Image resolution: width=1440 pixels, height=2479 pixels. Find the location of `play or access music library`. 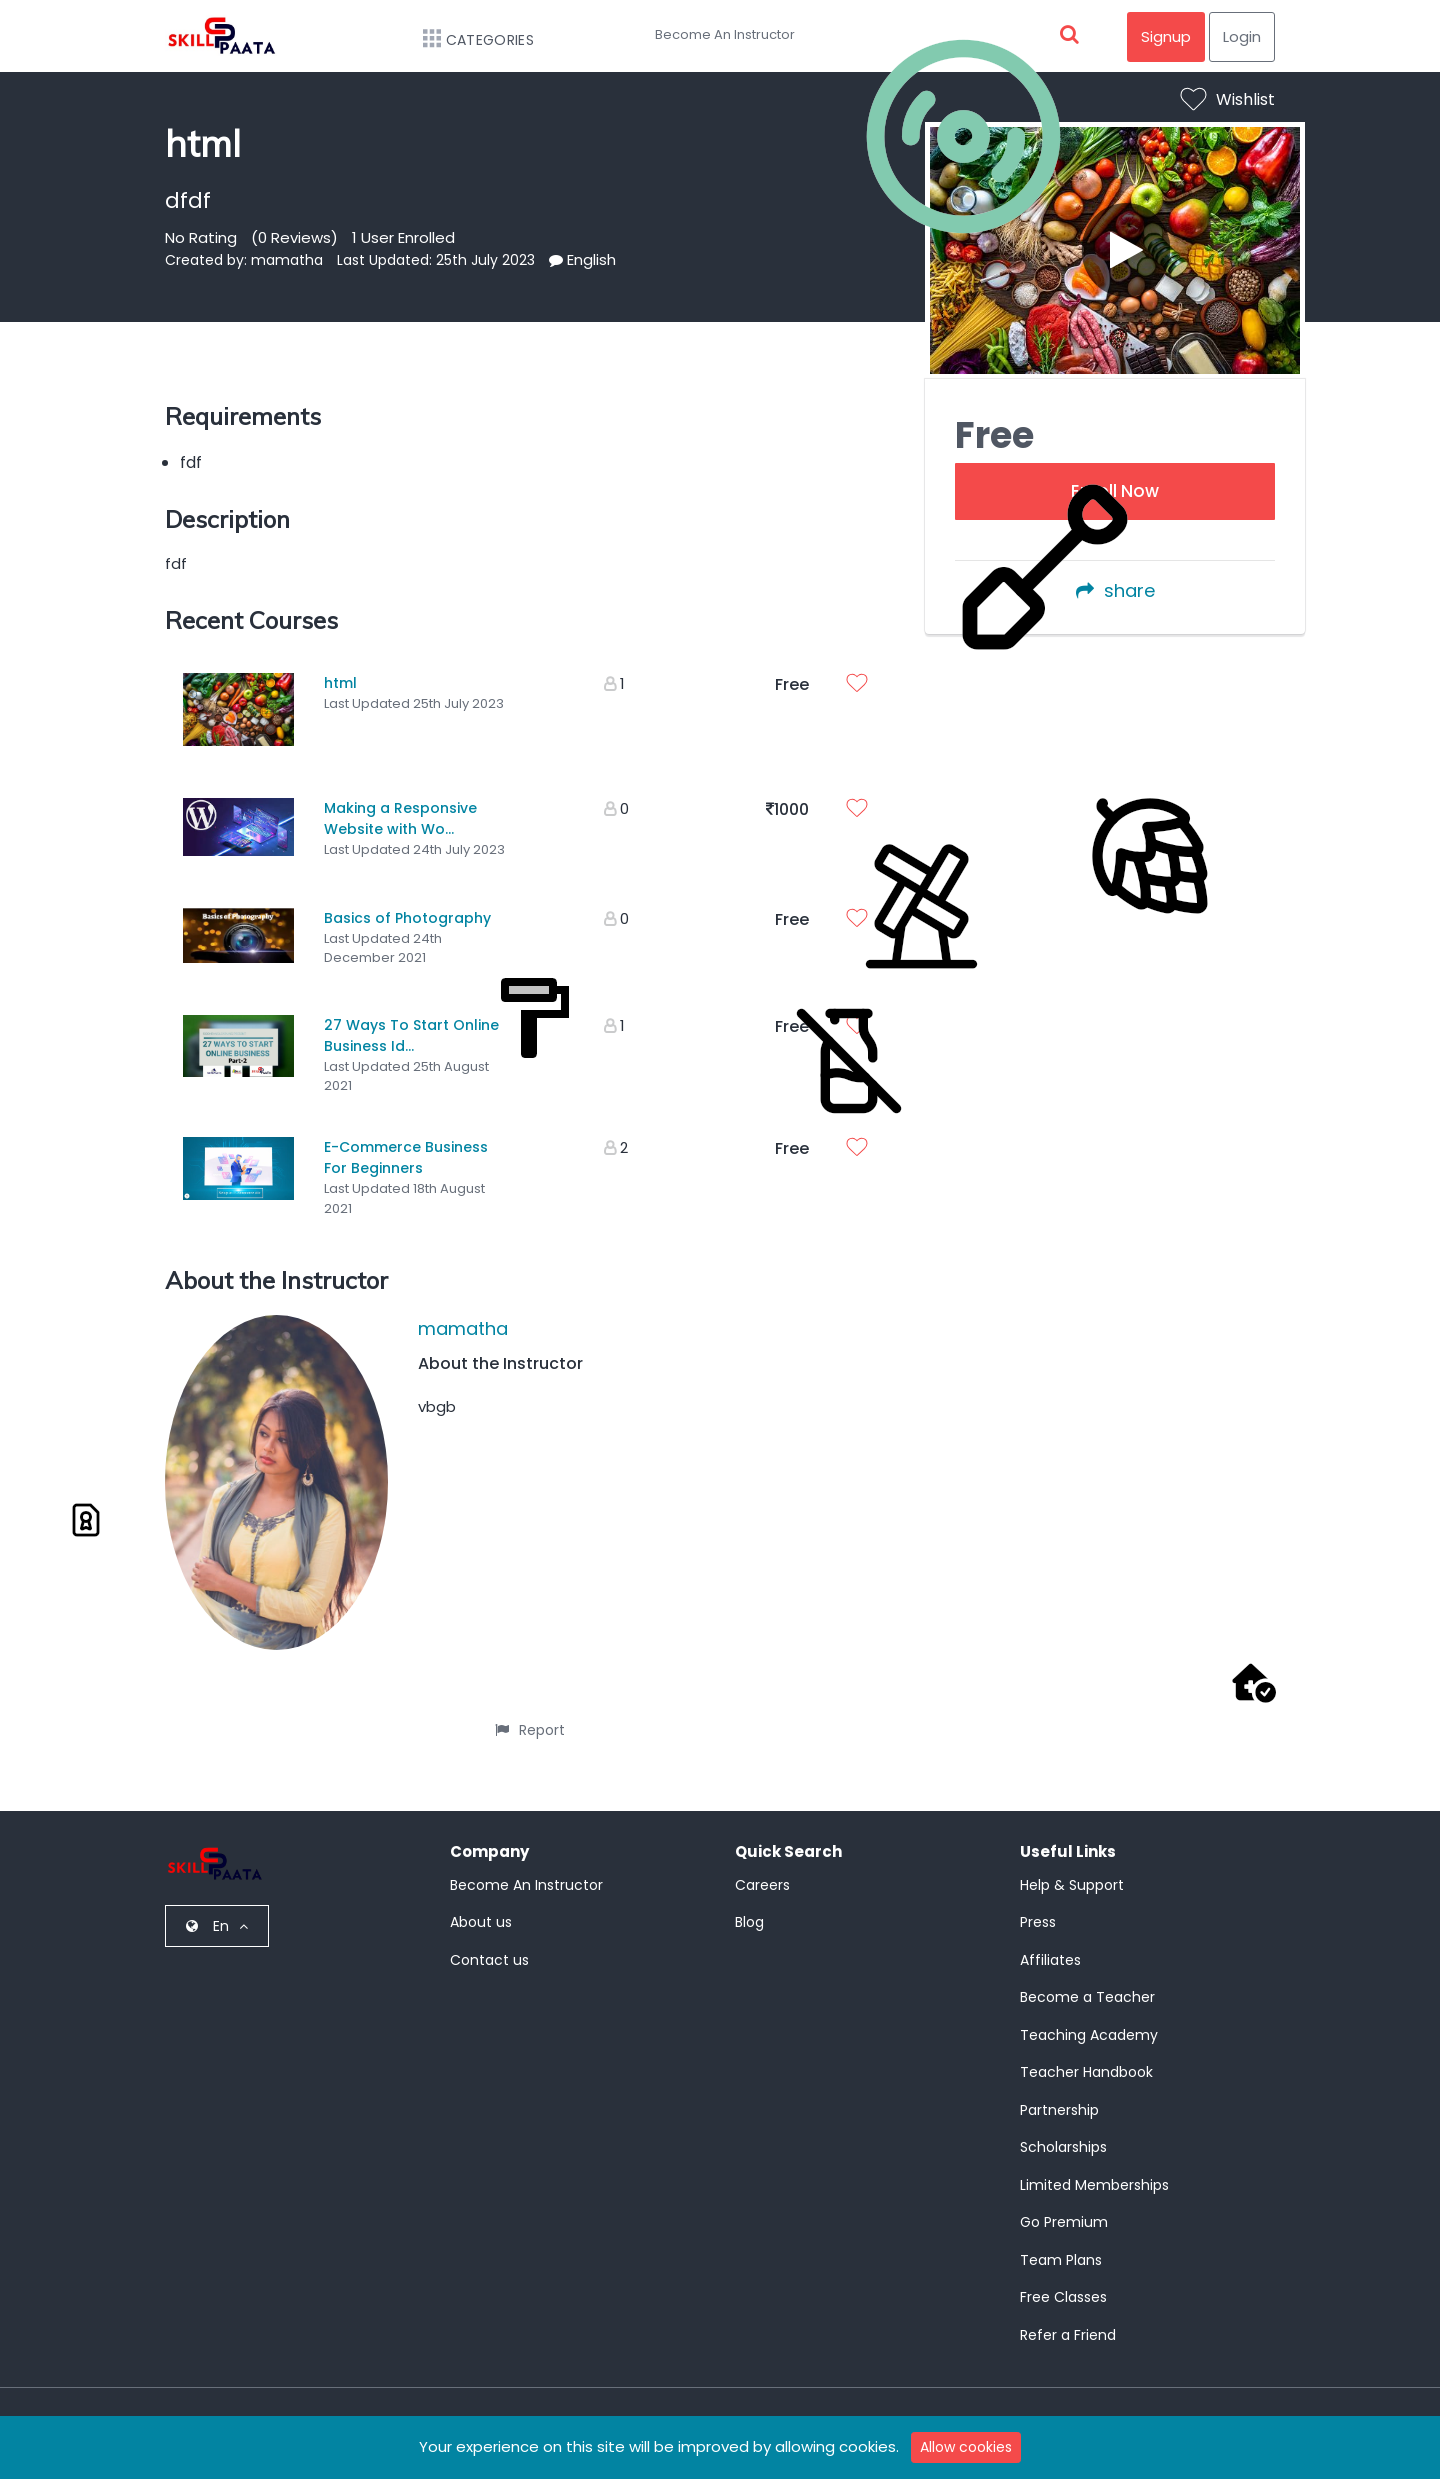

play or access music library is located at coordinates (963, 136).